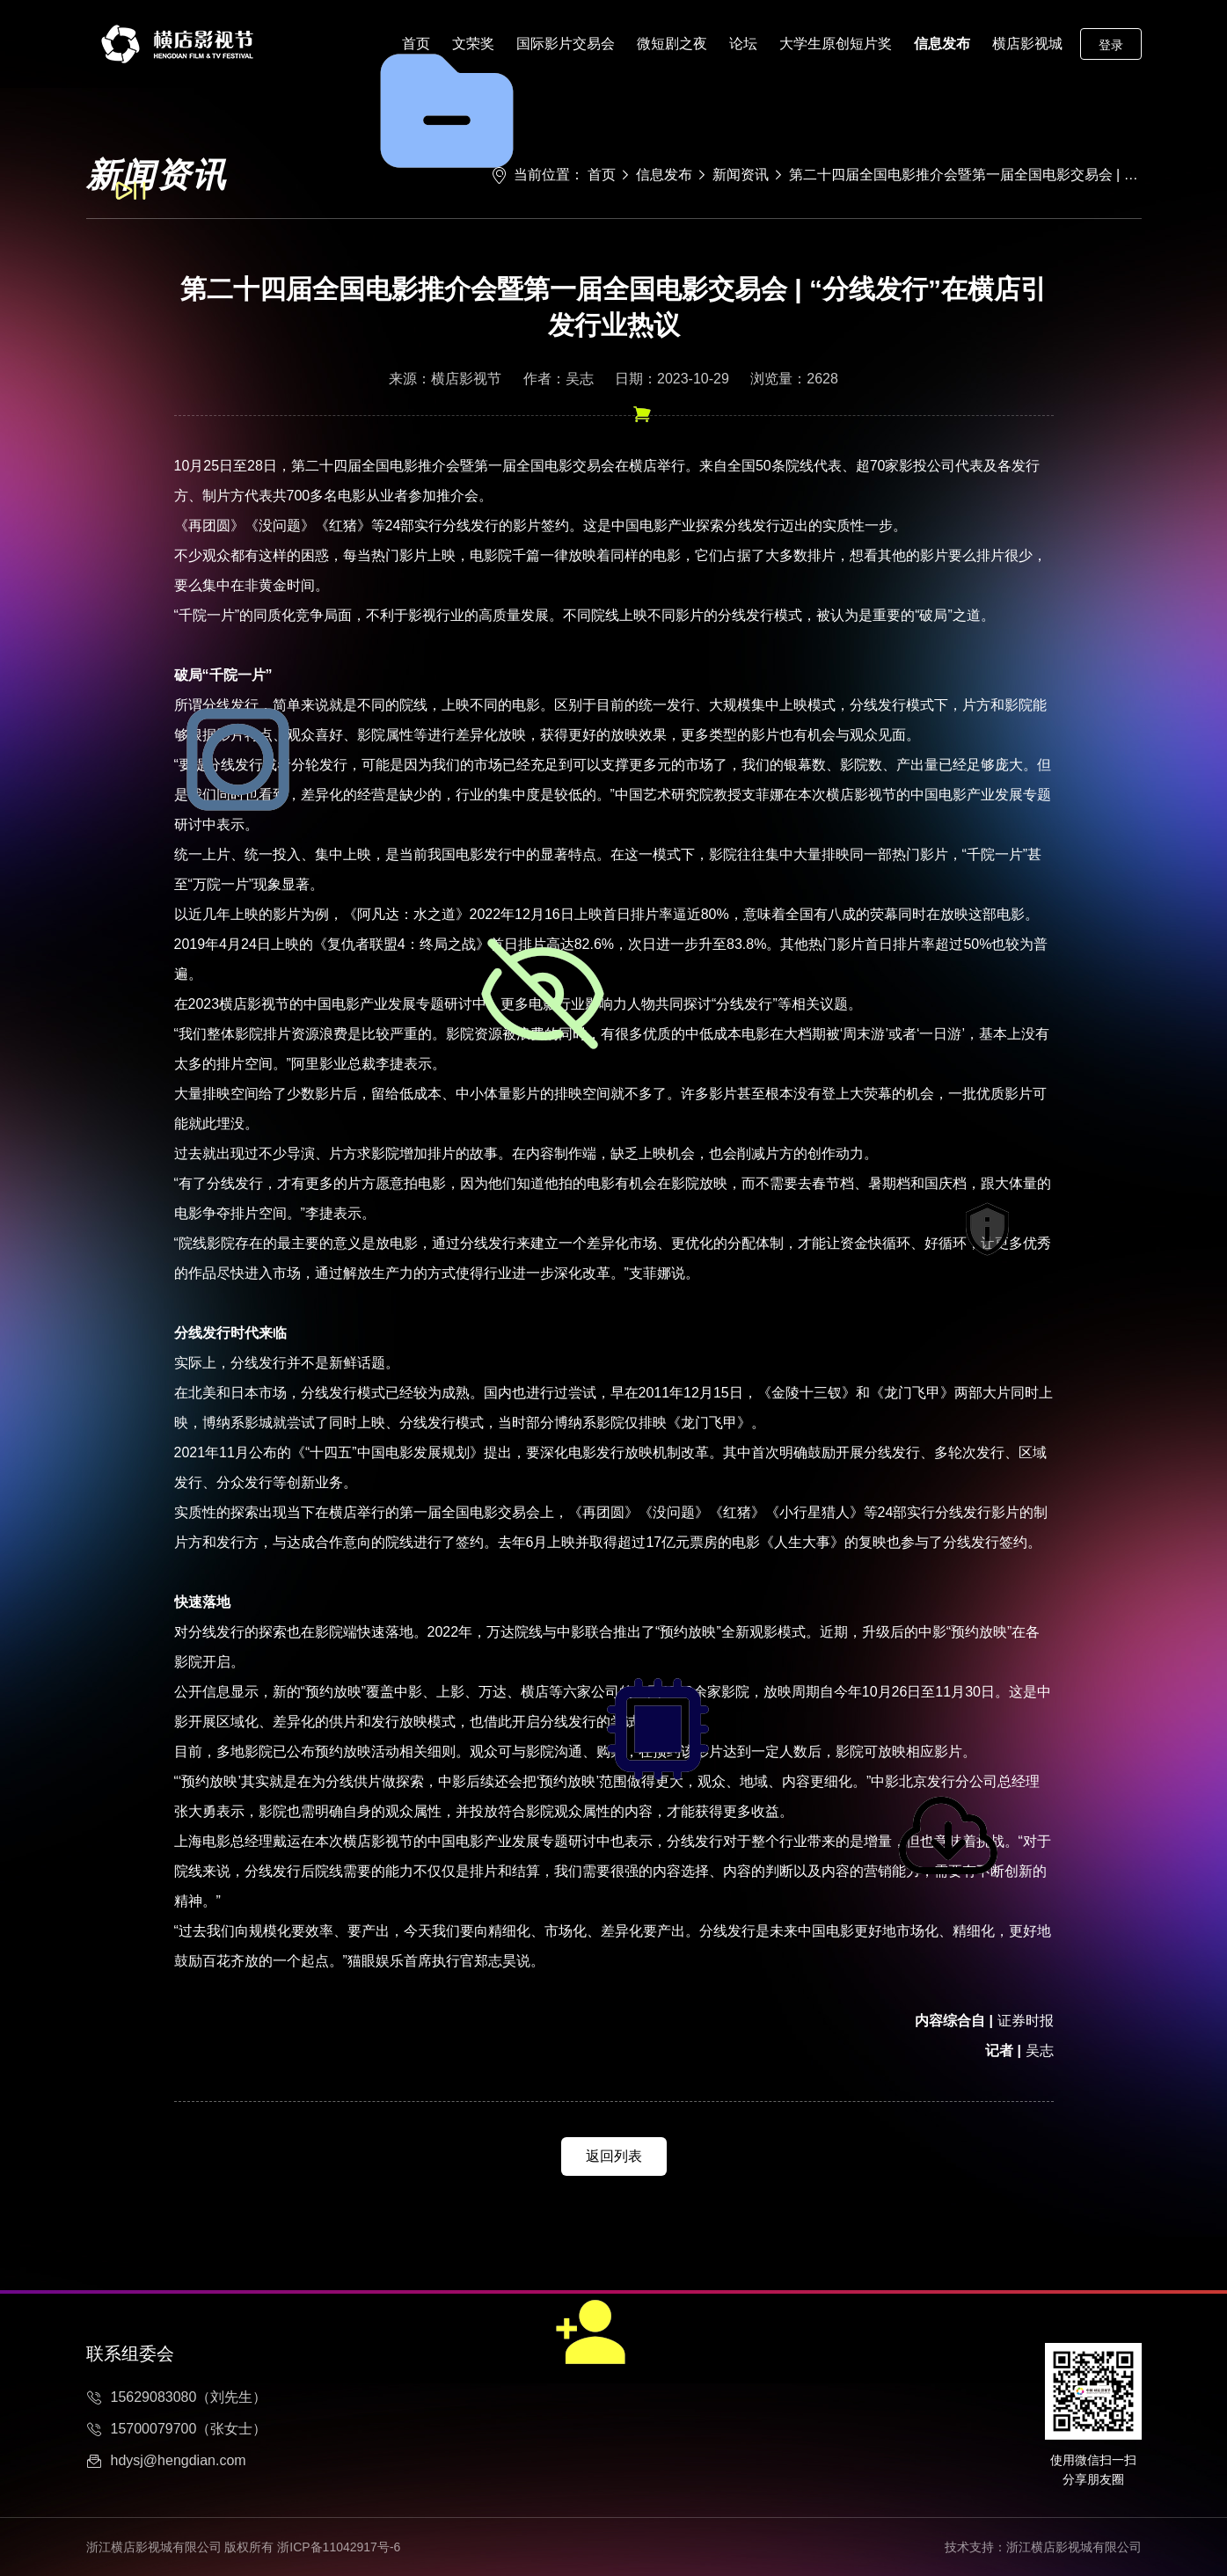 This screenshot has width=1227, height=2576. What do you see at coordinates (948, 1835) in the screenshot?
I see `download from cloud storage` at bounding box center [948, 1835].